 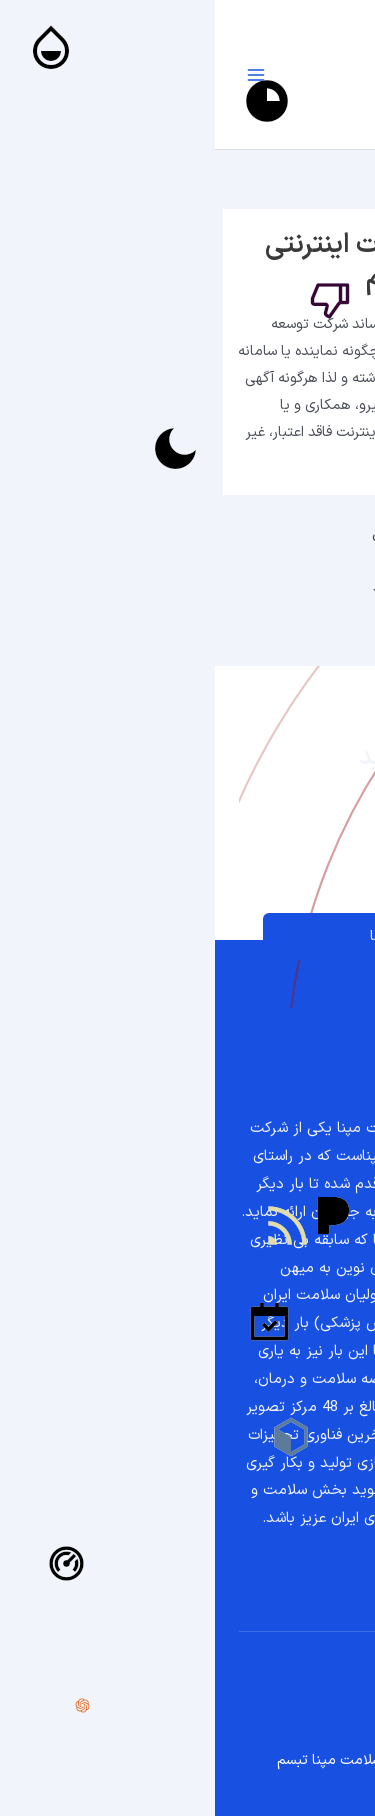 I want to click on access the dashboard, so click(x=66, y=1563).